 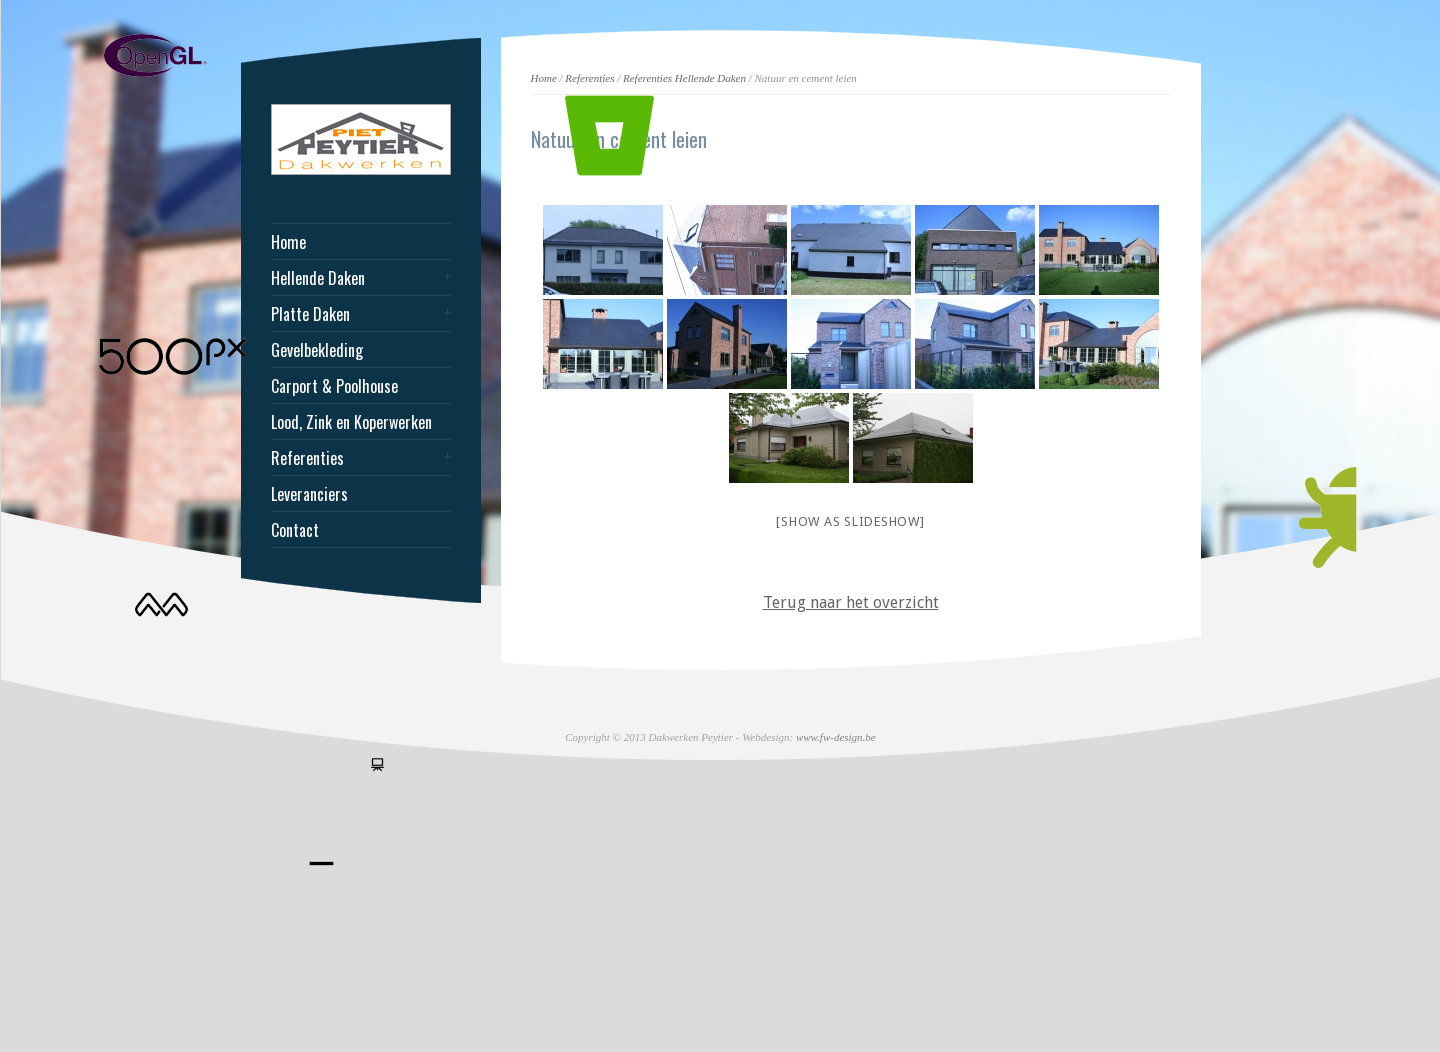 I want to click on OpenGL graphics library branding, so click(x=155, y=55).